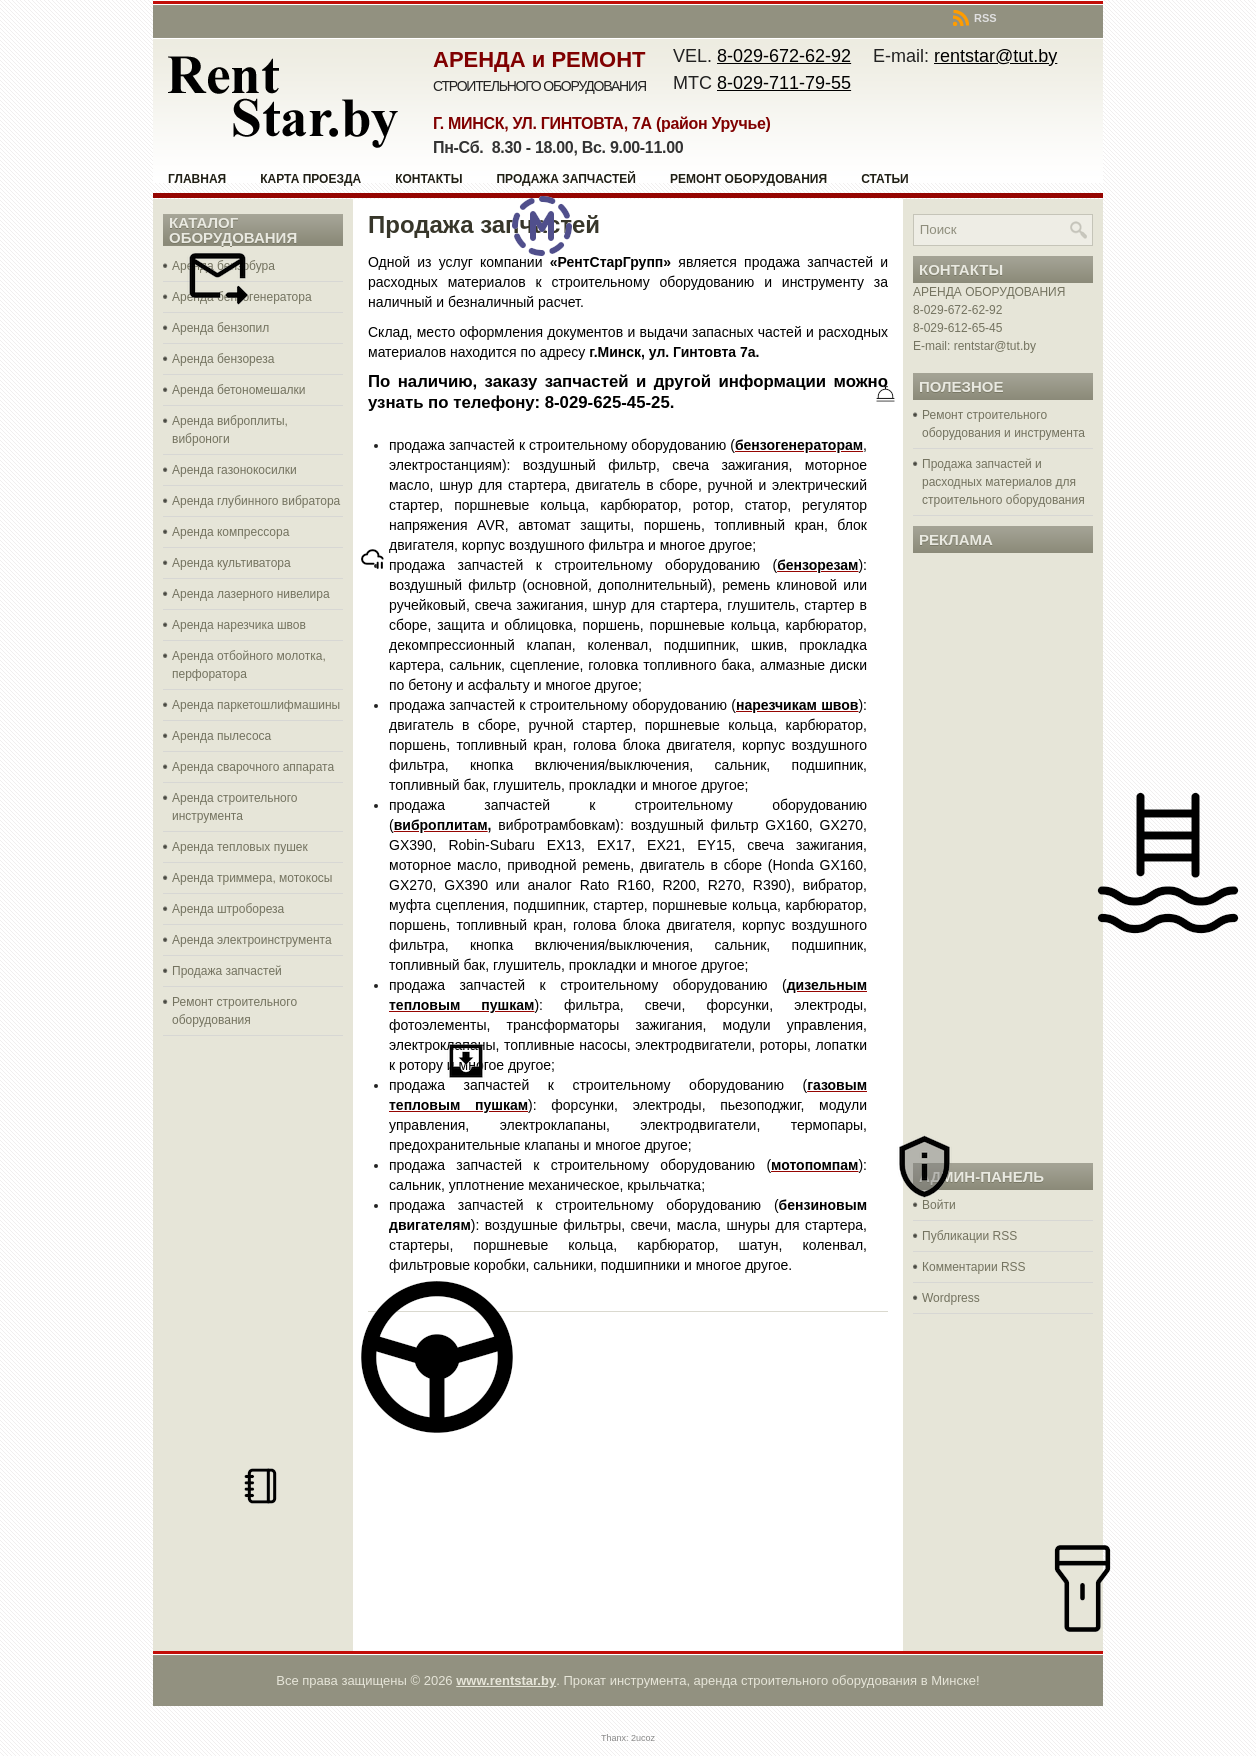 Image resolution: width=1256 pixels, height=1756 pixels. I want to click on request assistance or service, so click(885, 394).